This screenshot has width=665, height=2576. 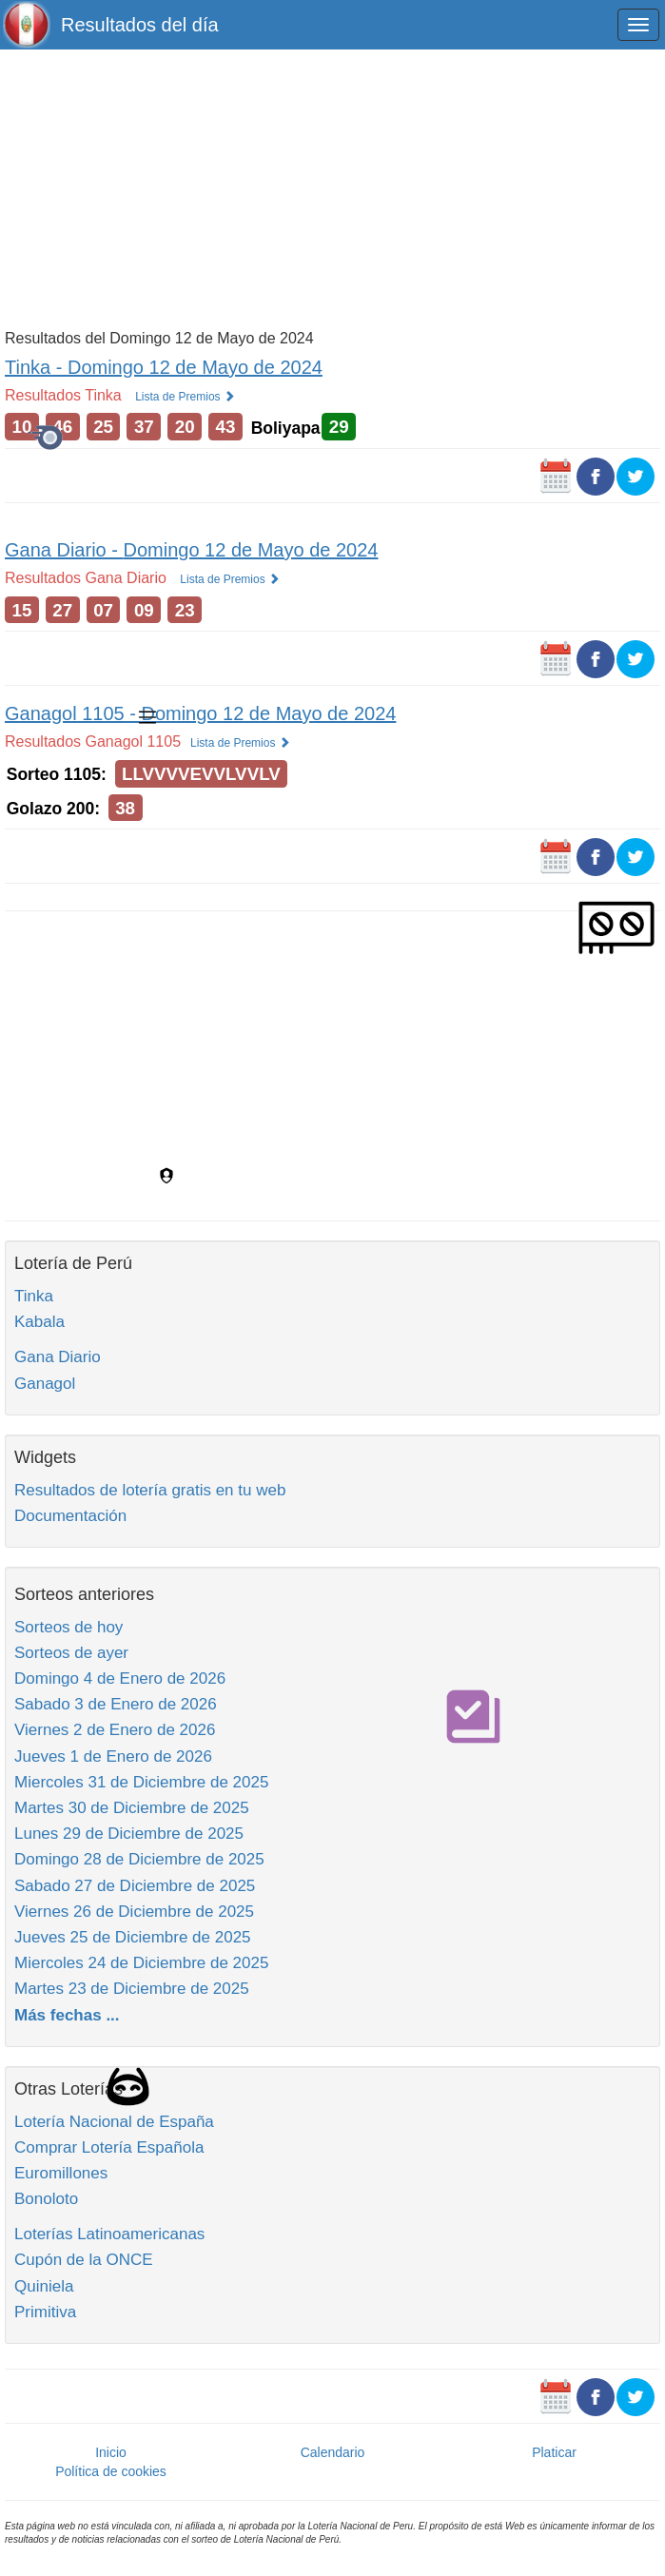 What do you see at coordinates (127, 2086) in the screenshot?
I see `indicates a bot account or automated user` at bounding box center [127, 2086].